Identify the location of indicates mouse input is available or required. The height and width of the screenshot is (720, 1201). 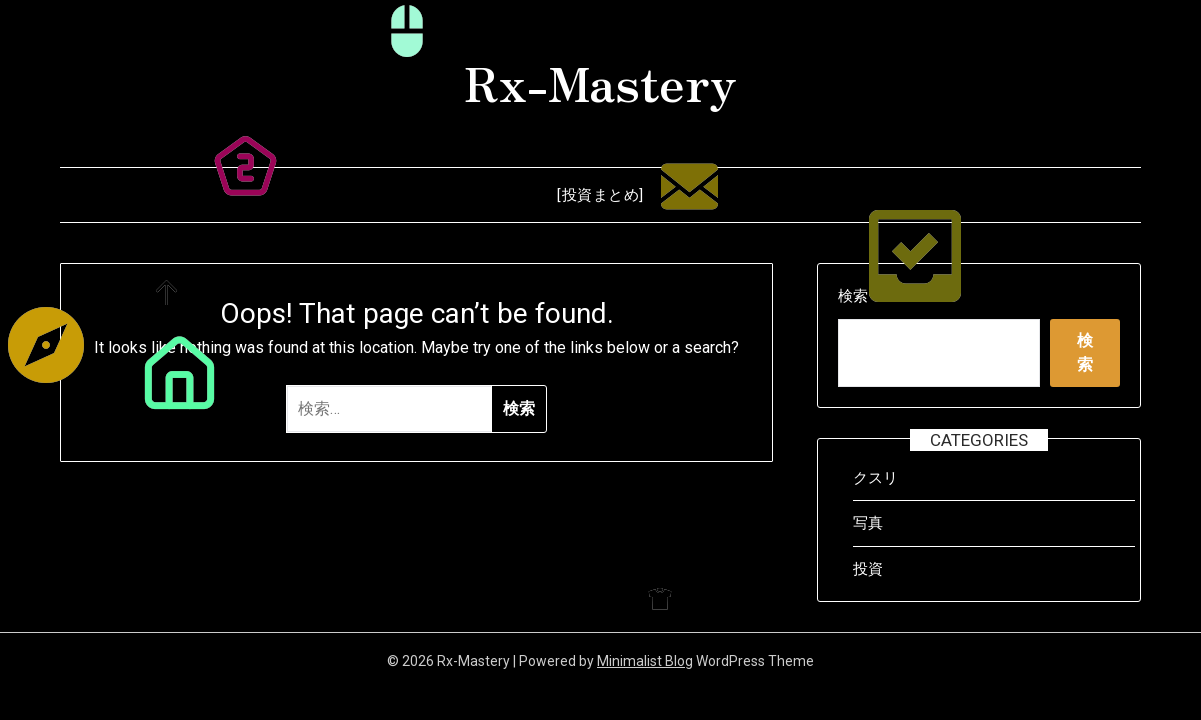
(407, 31).